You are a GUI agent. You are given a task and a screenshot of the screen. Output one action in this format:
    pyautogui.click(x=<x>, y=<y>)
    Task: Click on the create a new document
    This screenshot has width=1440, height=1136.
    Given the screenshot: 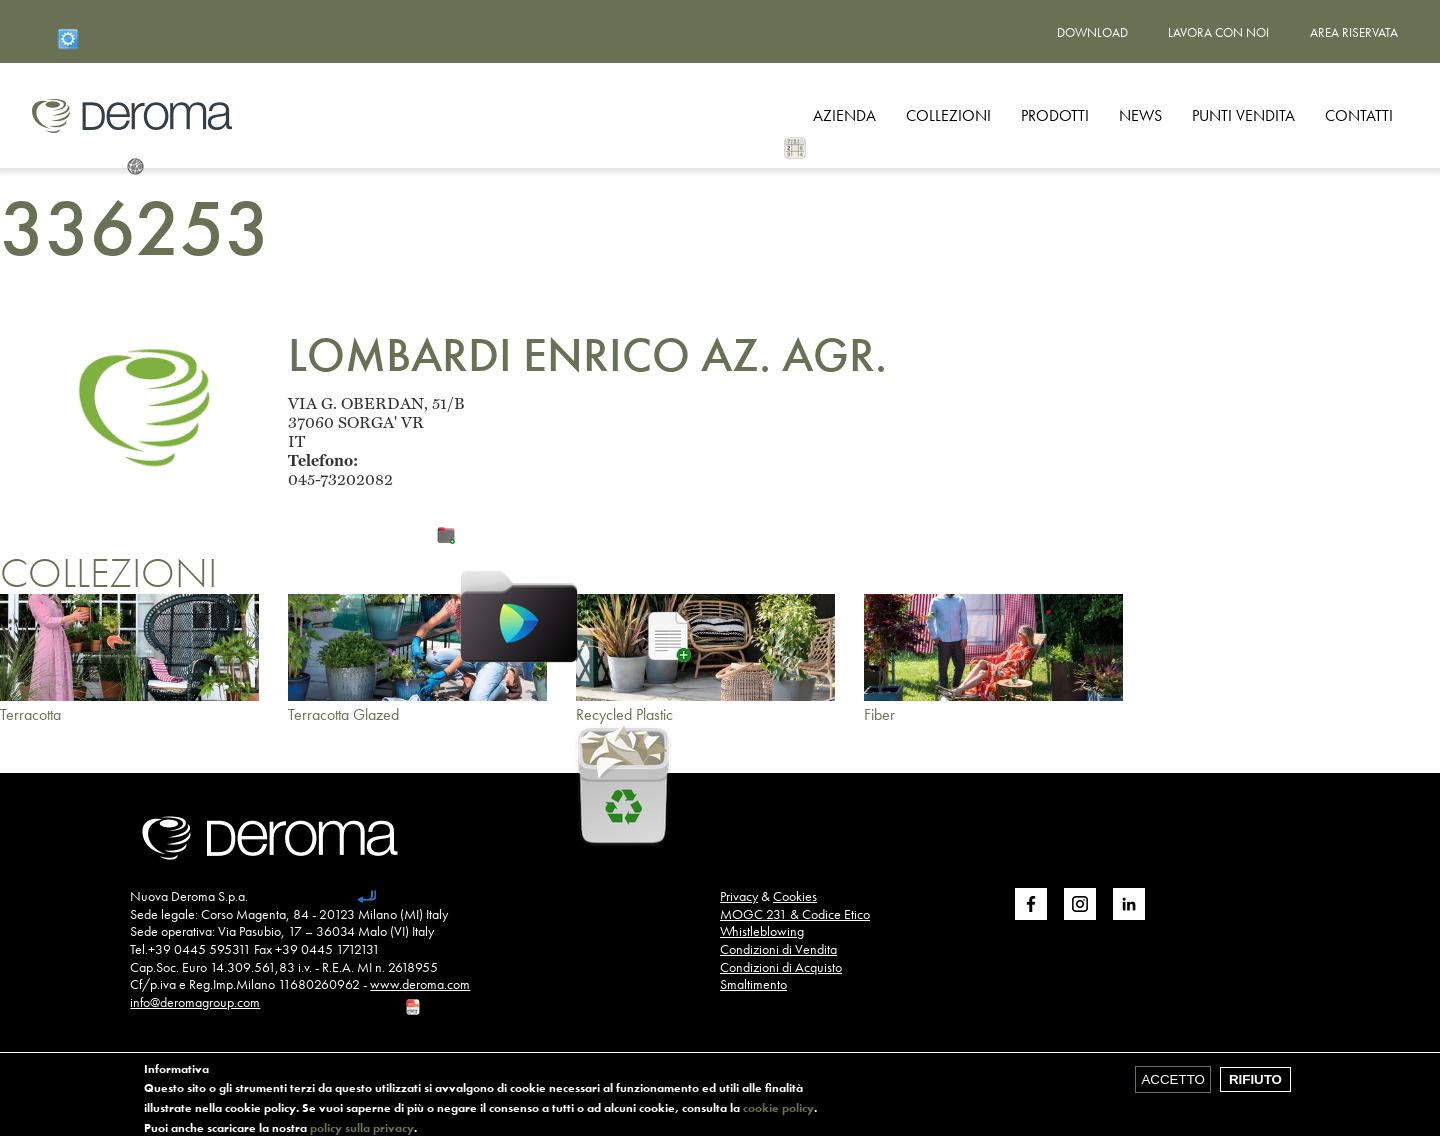 What is the action you would take?
    pyautogui.click(x=668, y=636)
    